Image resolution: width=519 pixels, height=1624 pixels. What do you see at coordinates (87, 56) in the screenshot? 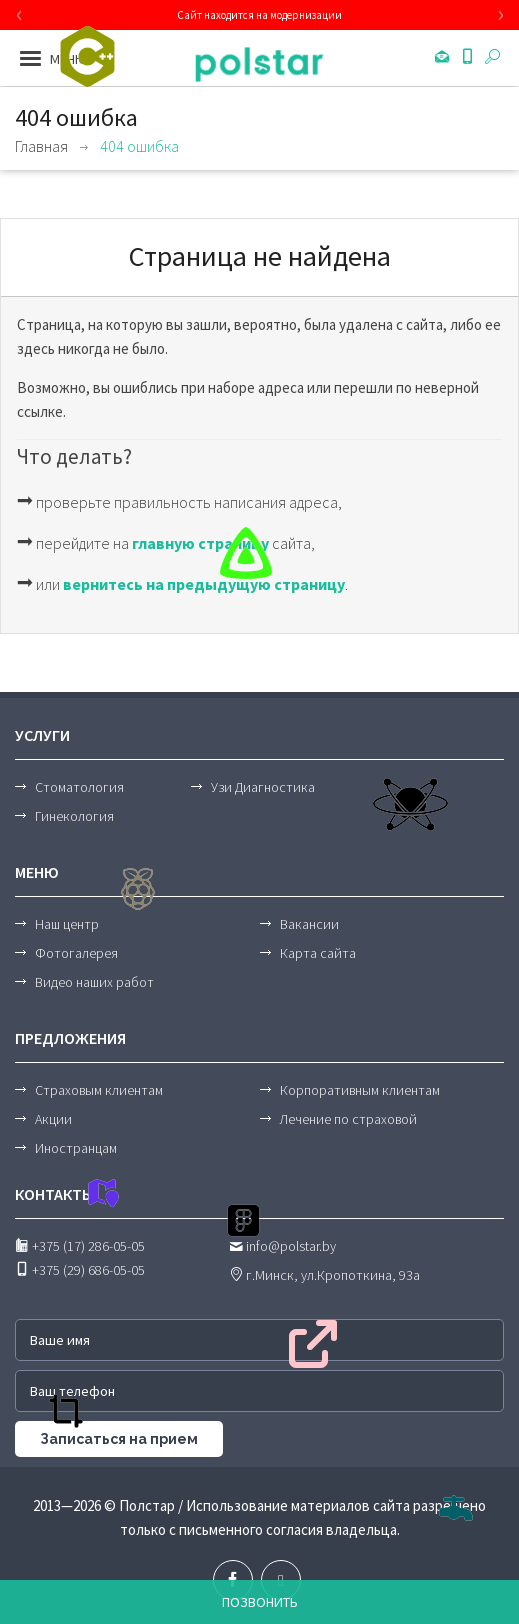
I see `indicates C++ programming language` at bounding box center [87, 56].